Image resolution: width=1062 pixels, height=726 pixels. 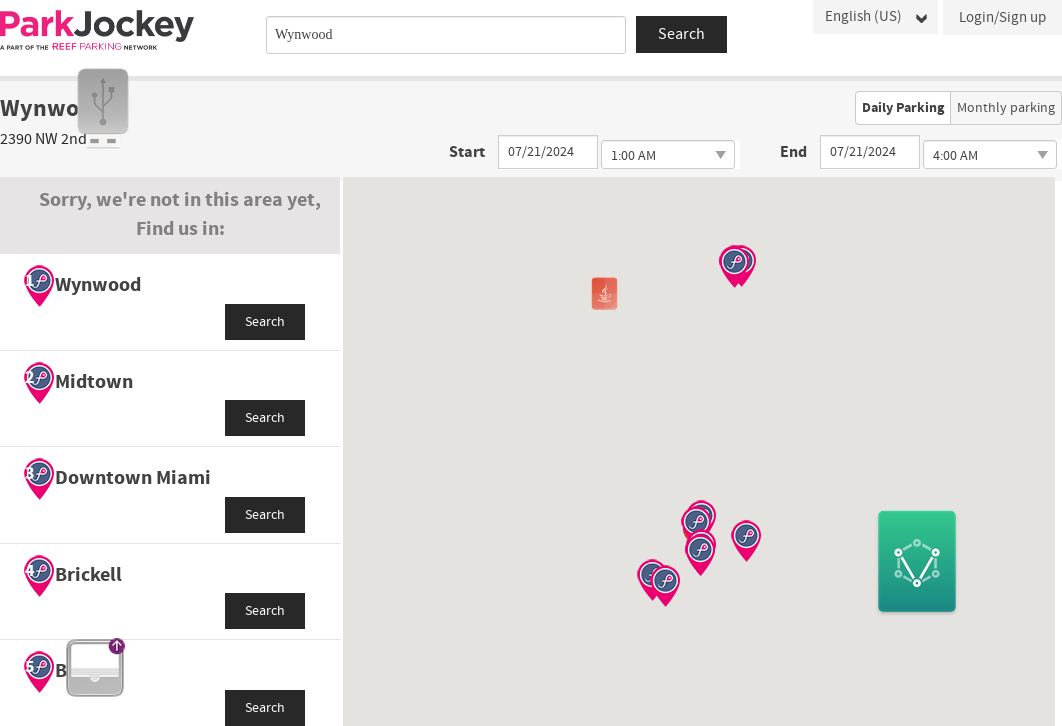 I want to click on sync mail between outbox and inbox, so click(x=95, y=668).